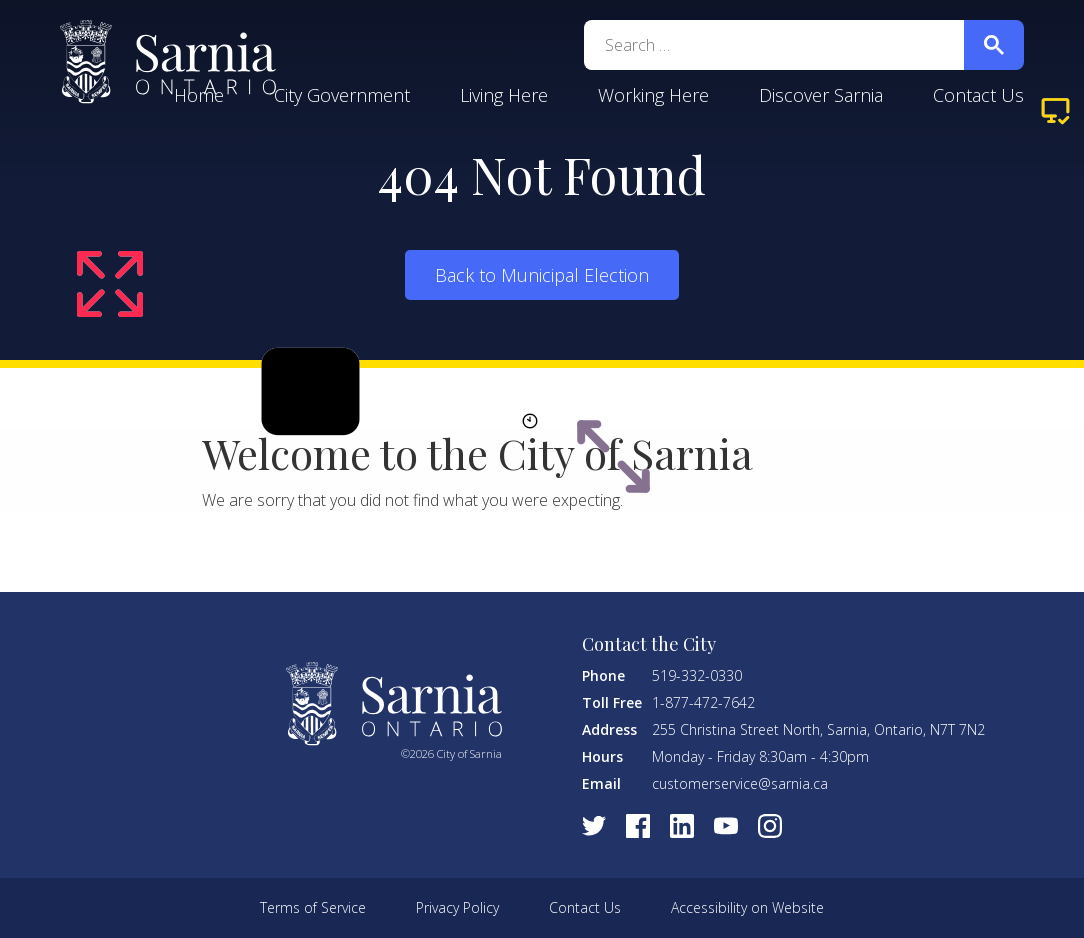 This screenshot has width=1084, height=938. Describe the element at coordinates (613, 456) in the screenshot. I see `expand to fullscreen mode` at that location.